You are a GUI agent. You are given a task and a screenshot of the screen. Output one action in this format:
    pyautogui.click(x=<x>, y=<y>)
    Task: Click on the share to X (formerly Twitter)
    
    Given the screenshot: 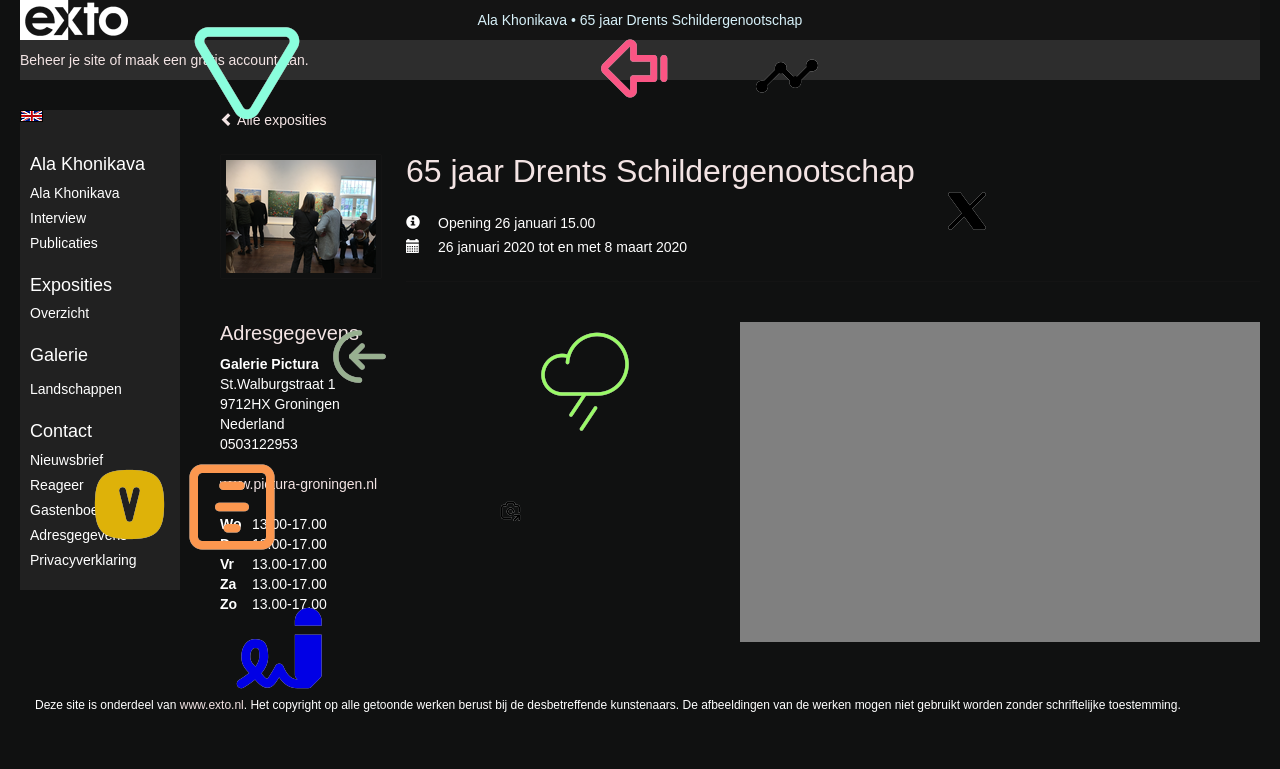 What is the action you would take?
    pyautogui.click(x=967, y=211)
    